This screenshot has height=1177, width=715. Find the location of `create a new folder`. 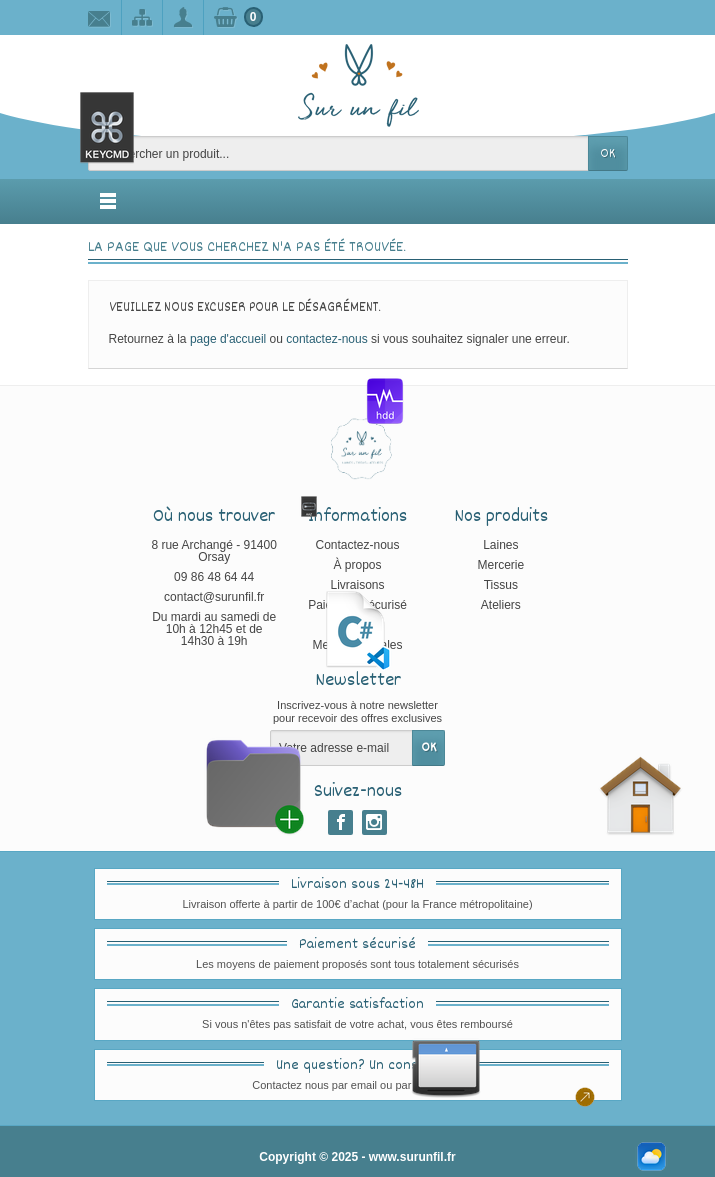

create a new folder is located at coordinates (253, 783).